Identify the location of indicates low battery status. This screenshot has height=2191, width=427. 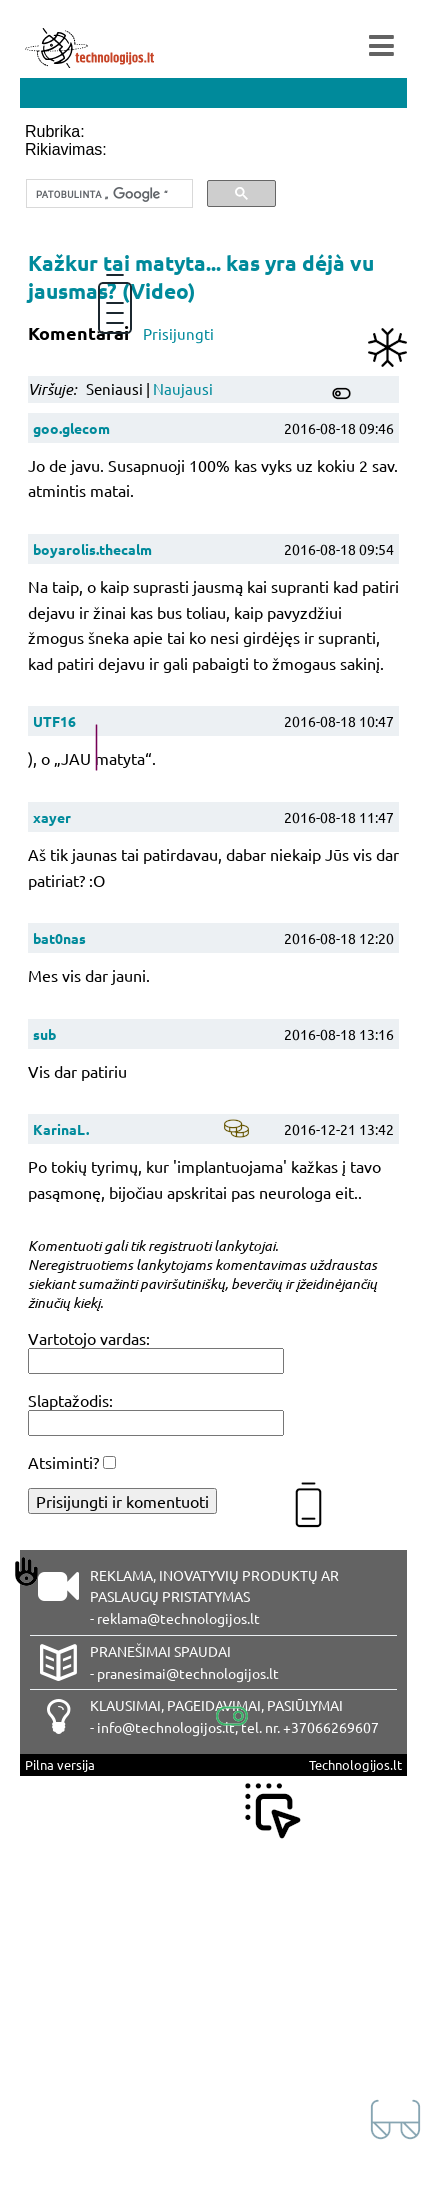
(308, 1505).